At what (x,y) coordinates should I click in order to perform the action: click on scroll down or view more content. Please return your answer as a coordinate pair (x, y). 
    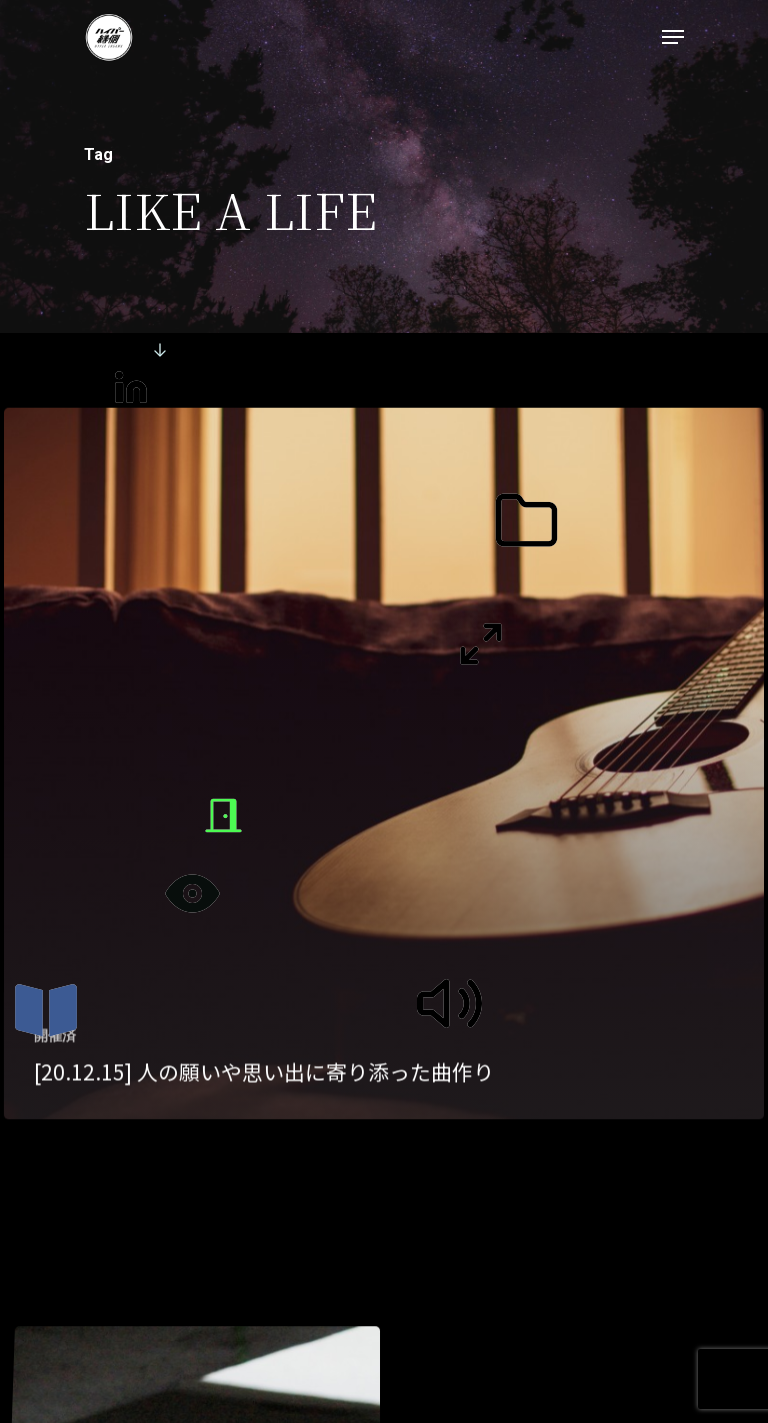
    Looking at the image, I should click on (160, 350).